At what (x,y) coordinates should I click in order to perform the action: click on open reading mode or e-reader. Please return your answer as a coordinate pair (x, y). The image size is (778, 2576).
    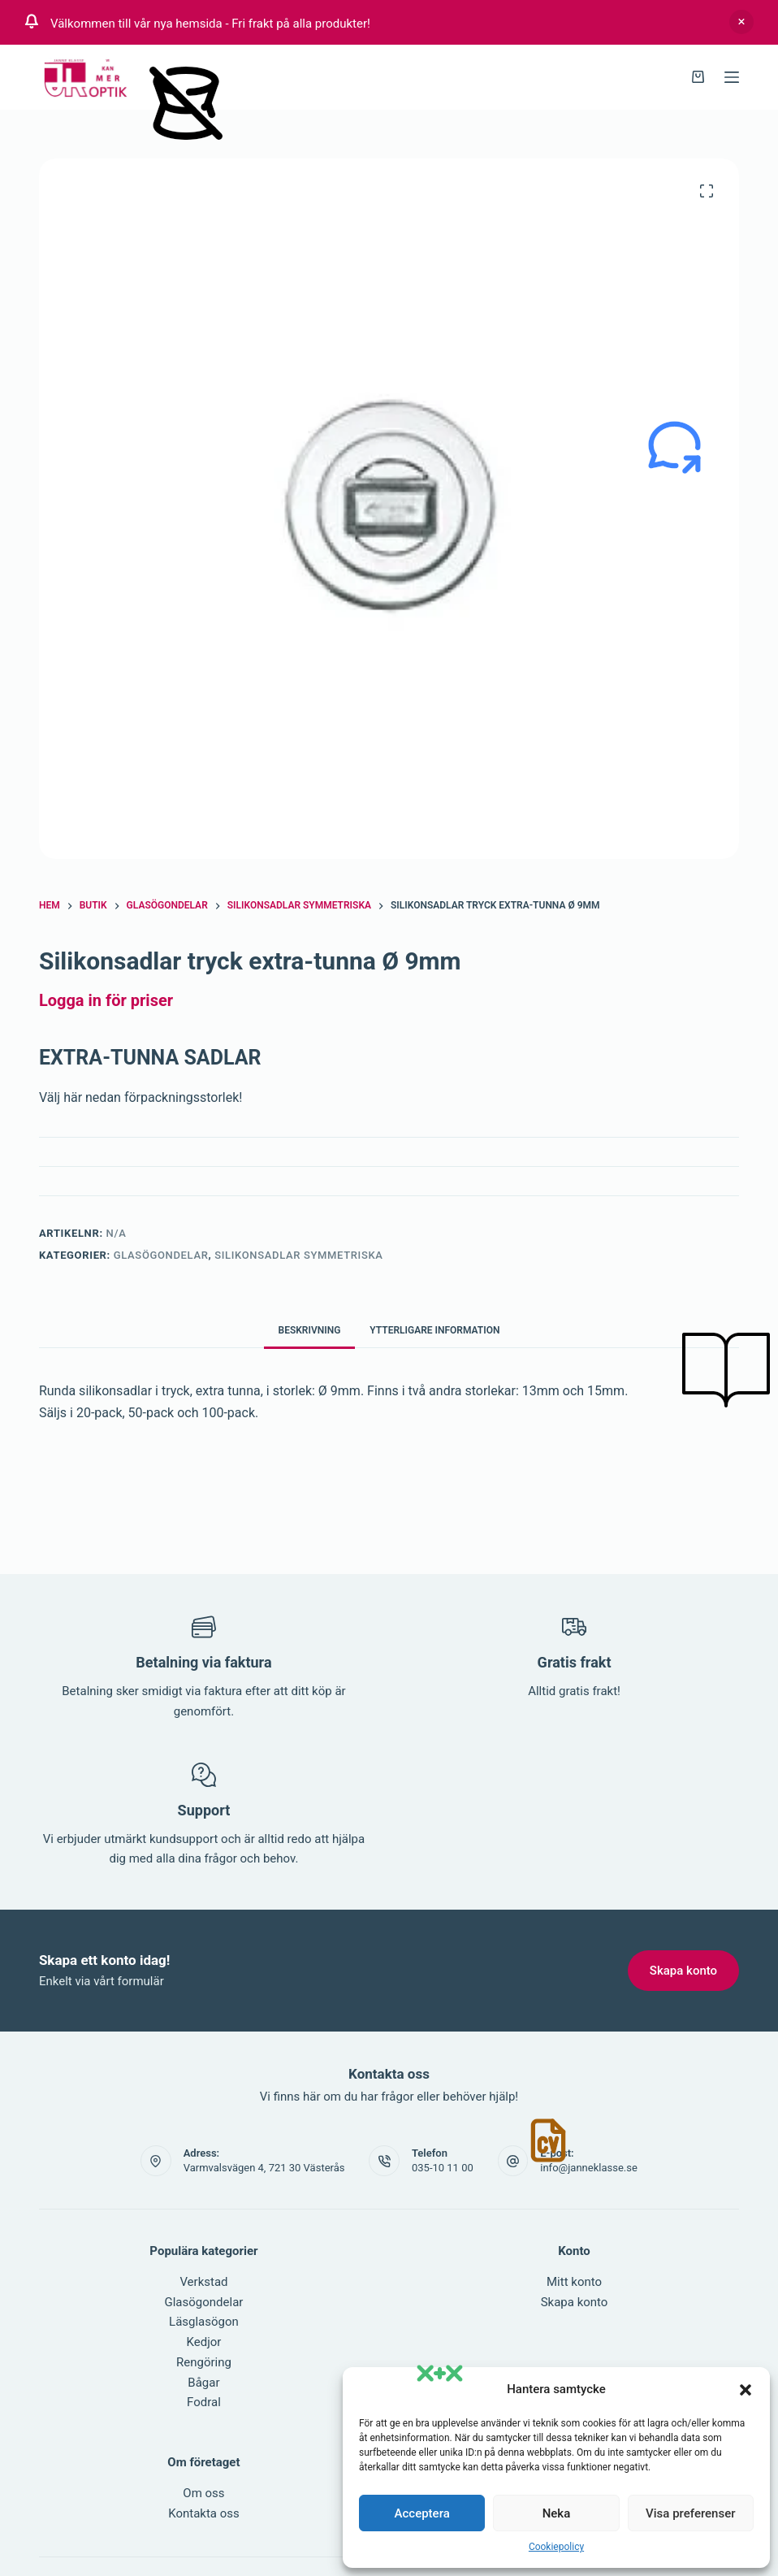
    Looking at the image, I should click on (726, 1364).